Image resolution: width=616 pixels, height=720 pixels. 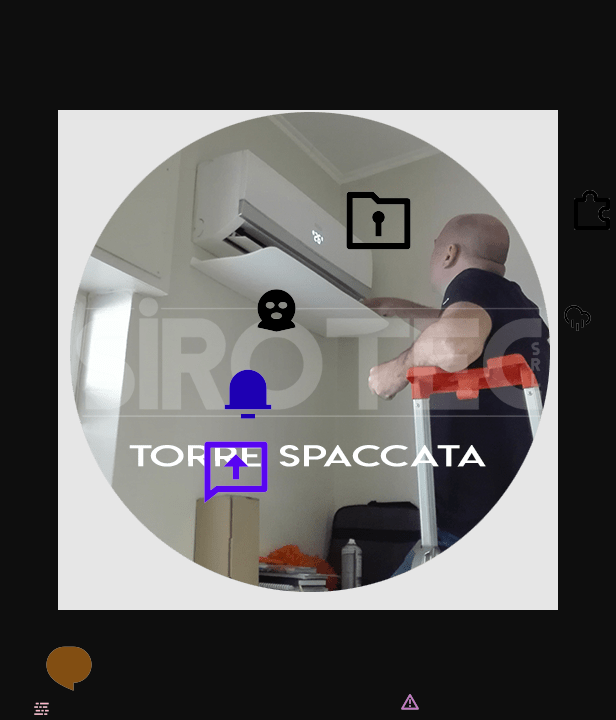 What do you see at coordinates (41, 708) in the screenshot?
I see `indicates misty or foggy weather conditions` at bounding box center [41, 708].